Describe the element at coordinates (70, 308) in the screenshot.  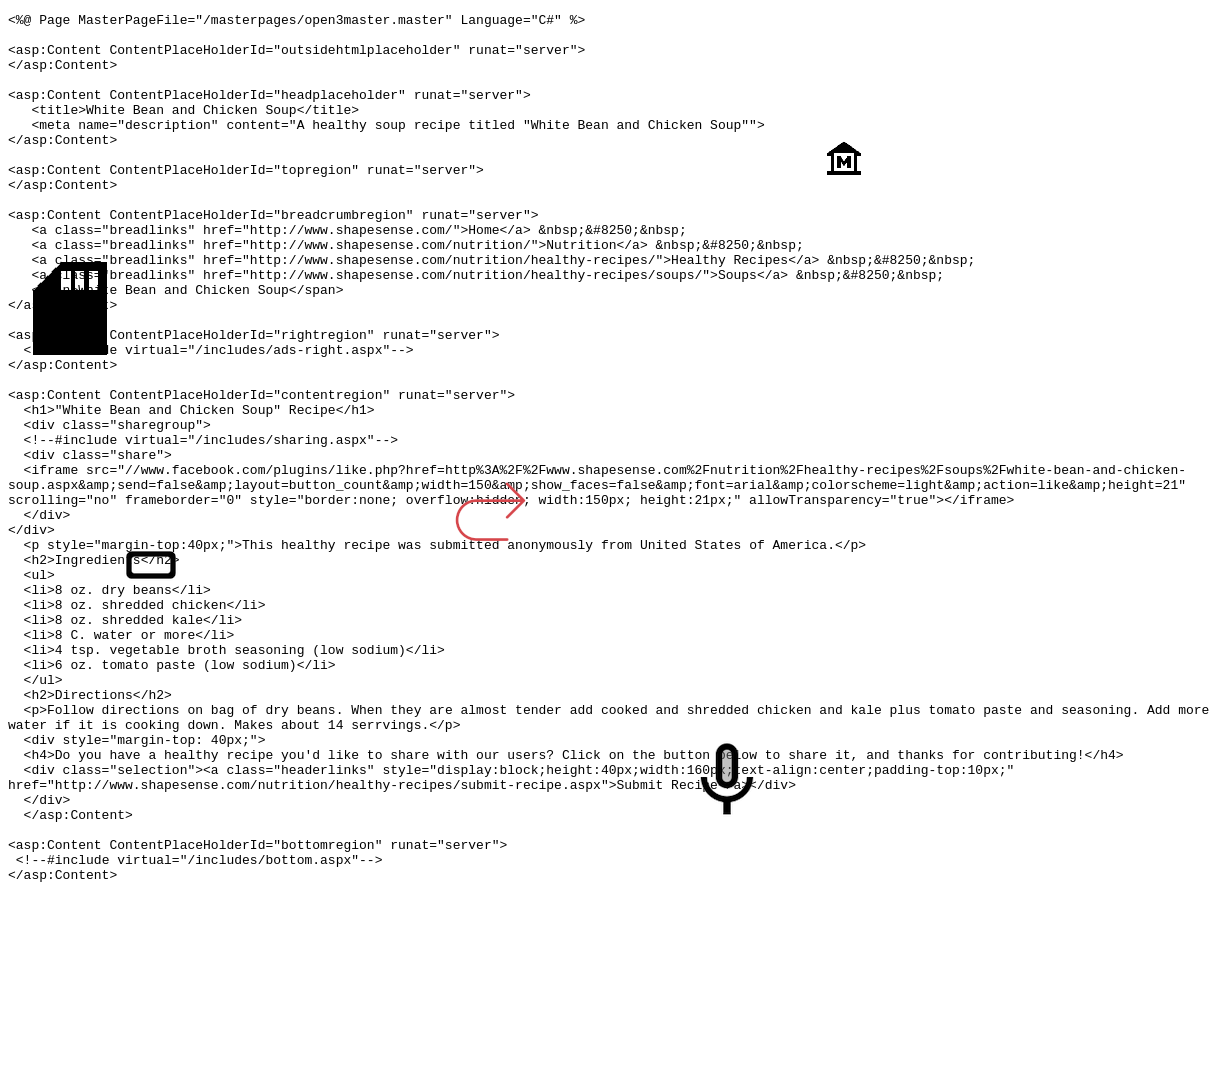
I see `access sd card storage` at that location.